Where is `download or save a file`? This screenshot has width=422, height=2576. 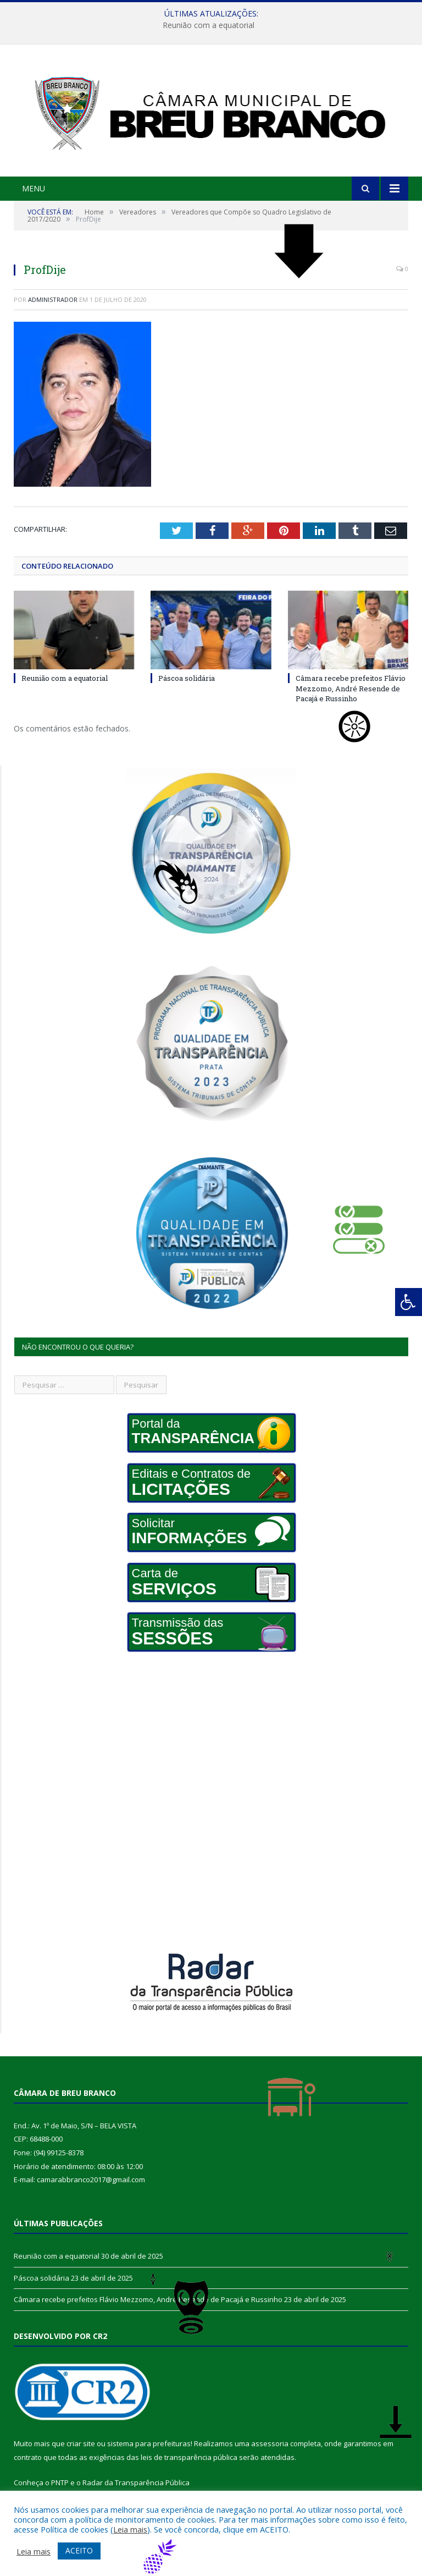
download or save a file is located at coordinates (396, 2422).